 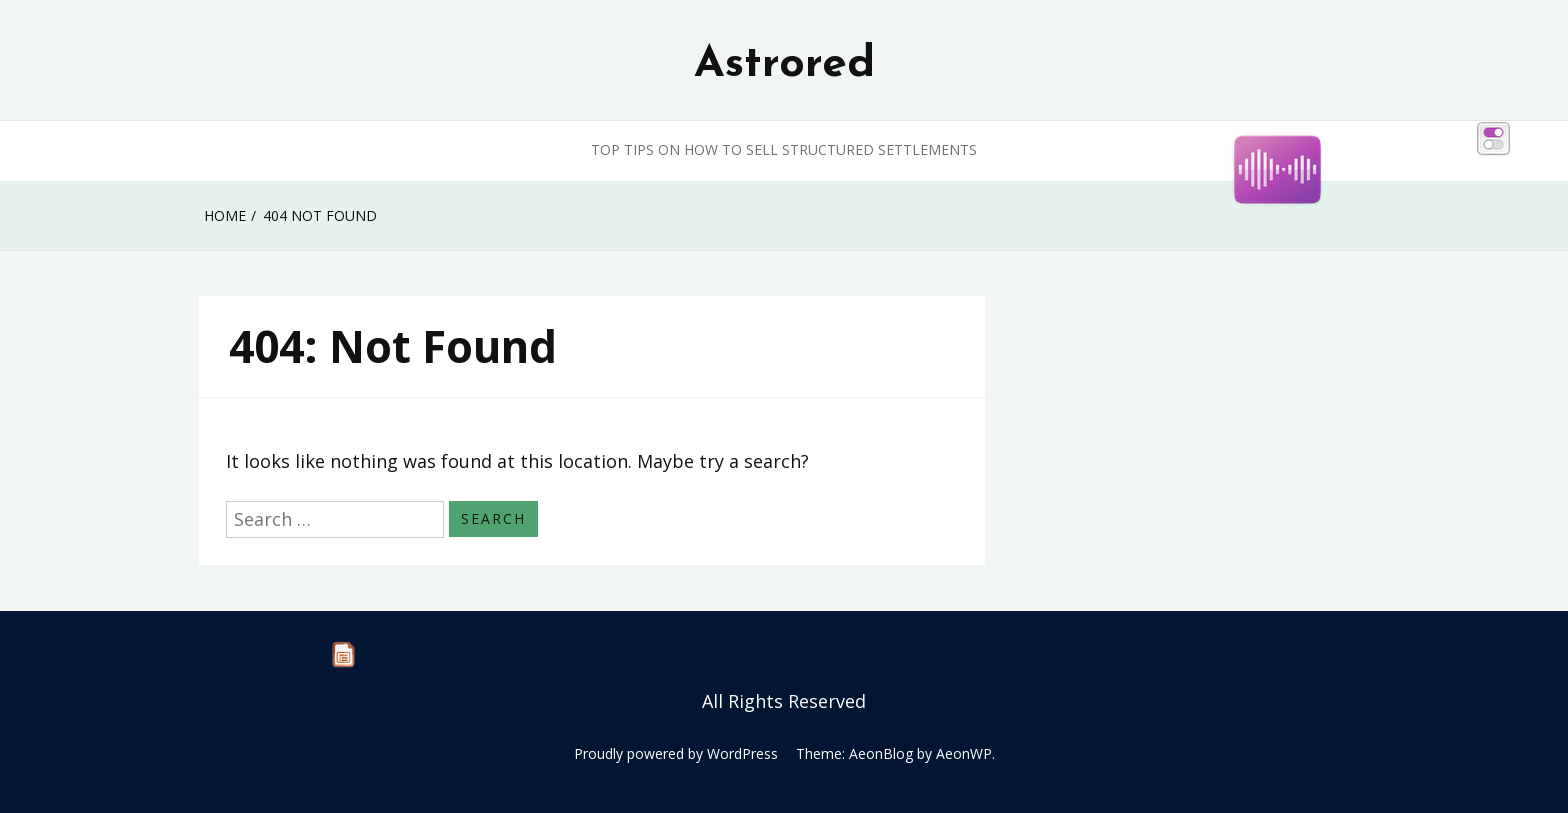 I want to click on open the audio recorder app, so click(x=1277, y=169).